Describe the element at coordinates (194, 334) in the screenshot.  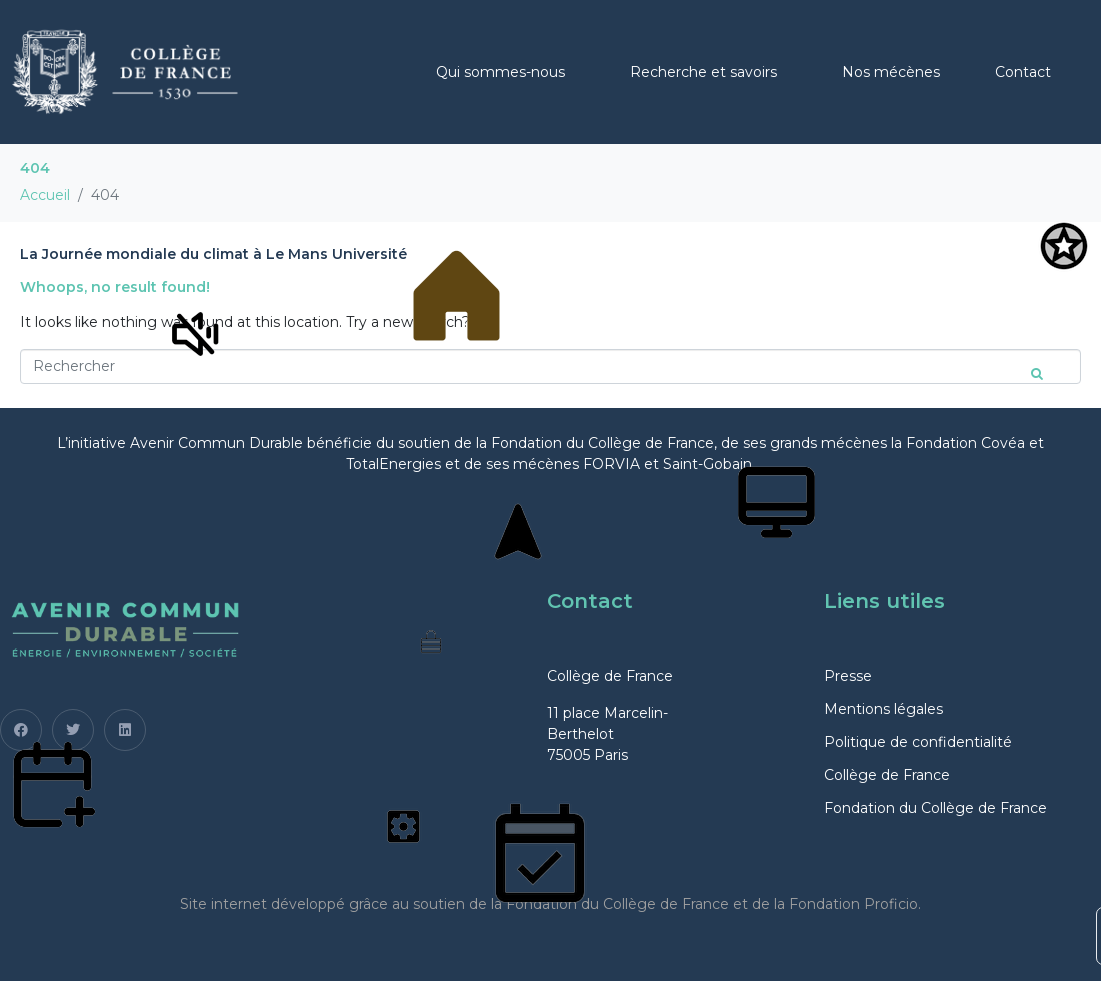
I see `mute audio` at that location.